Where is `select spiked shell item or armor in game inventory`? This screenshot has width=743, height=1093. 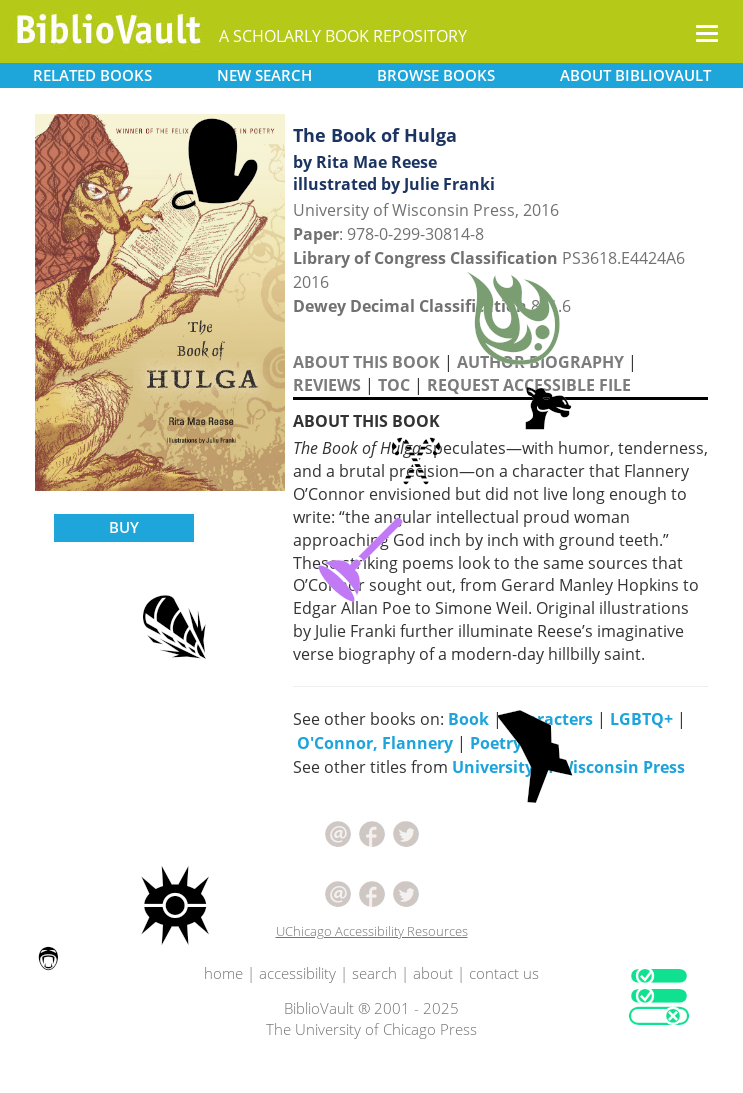 select spiked shell item or armor in game inventory is located at coordinates (175, 906).